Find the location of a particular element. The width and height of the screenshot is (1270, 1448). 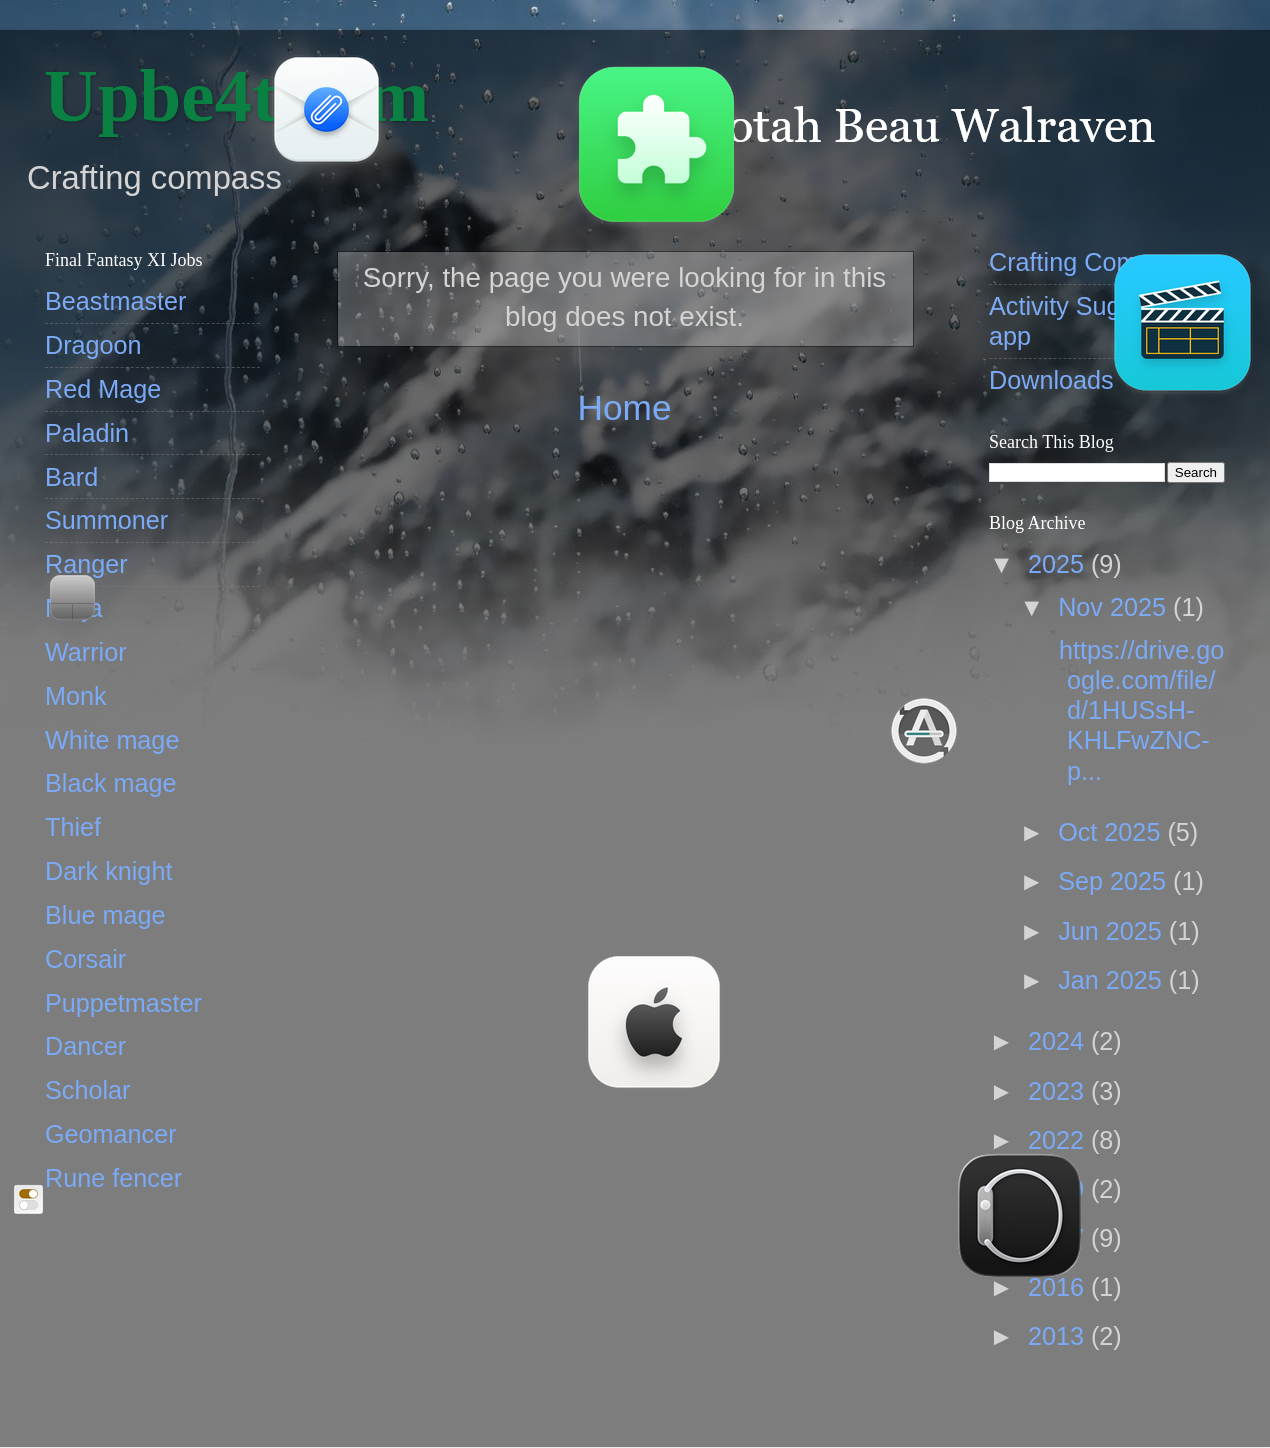

open losslesscut video editing app is located at coordinates (1182, 322).